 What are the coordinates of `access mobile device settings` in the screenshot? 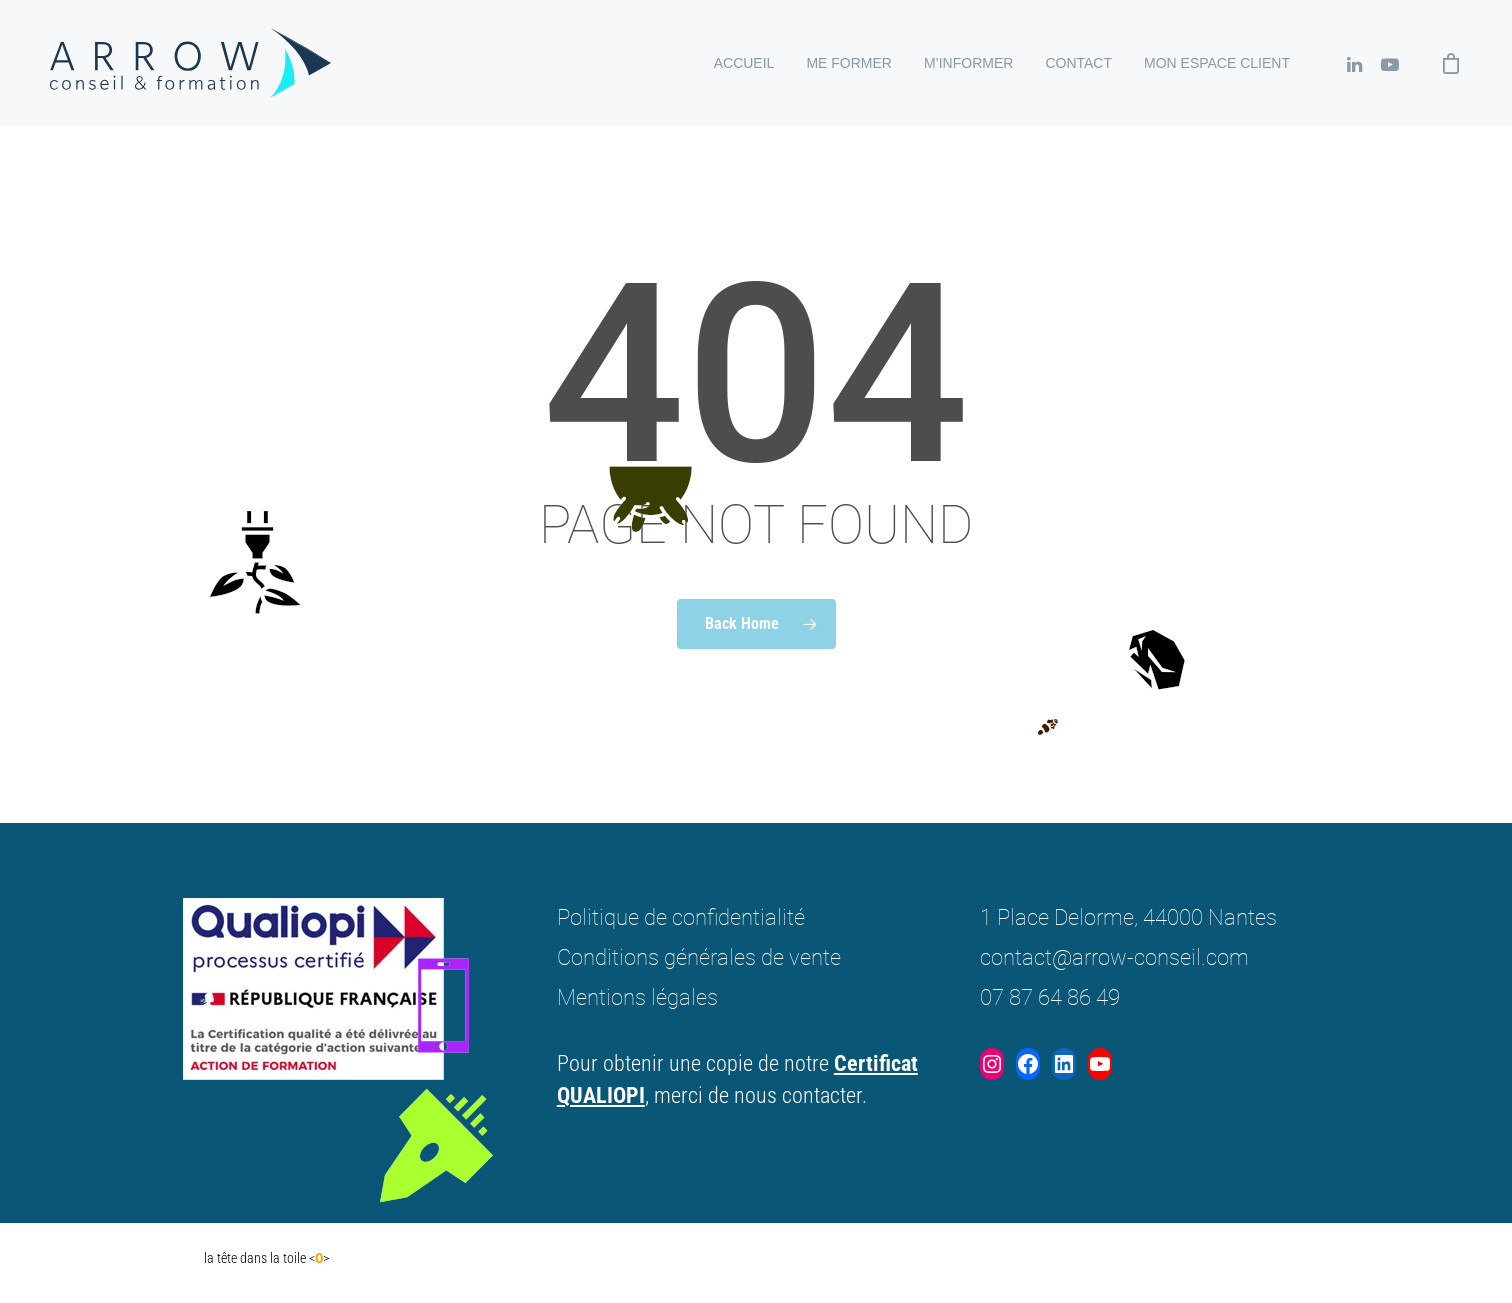 It's located at (443, 1005).